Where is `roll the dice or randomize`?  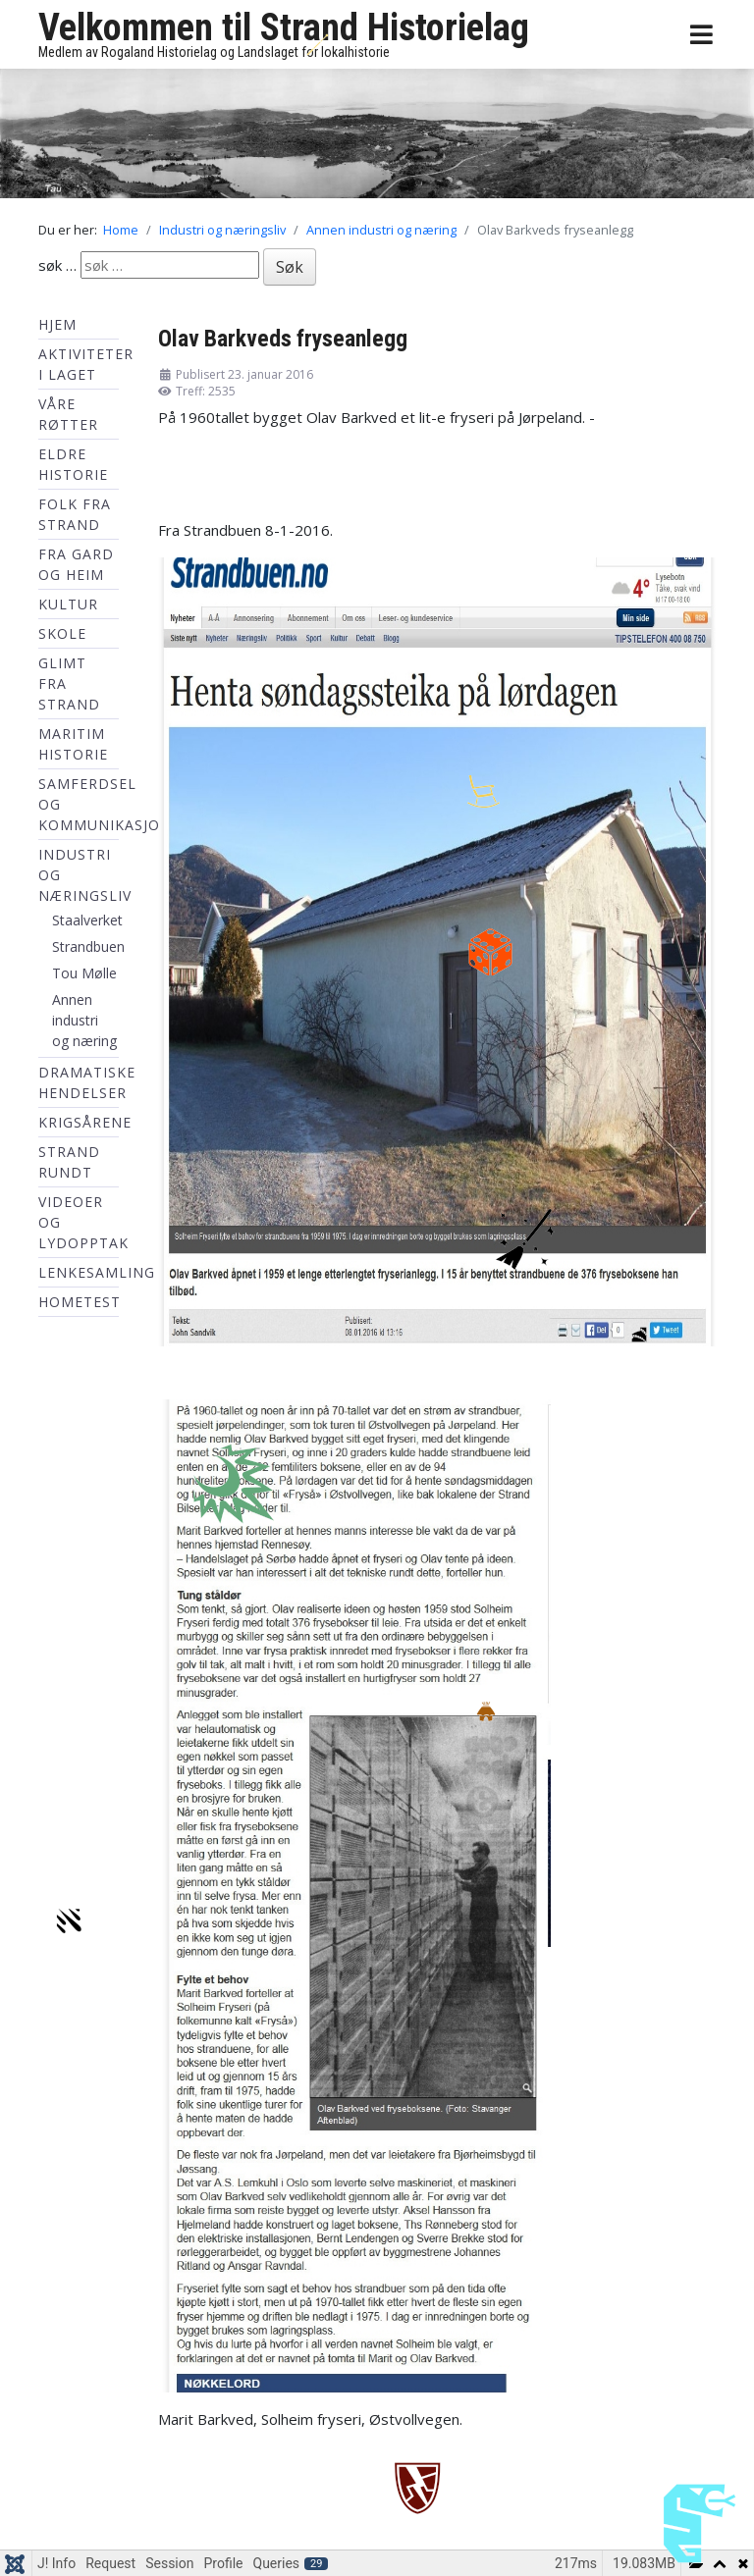 roll the dice or randomize is located at coordinates (490, 952).